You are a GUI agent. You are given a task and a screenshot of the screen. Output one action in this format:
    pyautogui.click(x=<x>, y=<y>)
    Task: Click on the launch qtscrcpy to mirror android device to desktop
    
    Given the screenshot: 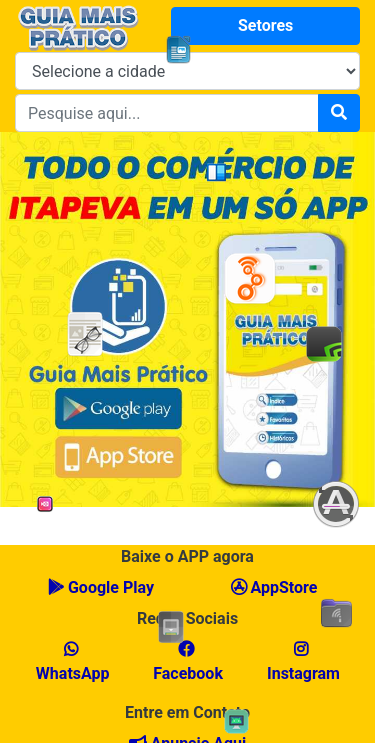 What is the action you would take?
    pyautogui.click(x=236, y=721)
    